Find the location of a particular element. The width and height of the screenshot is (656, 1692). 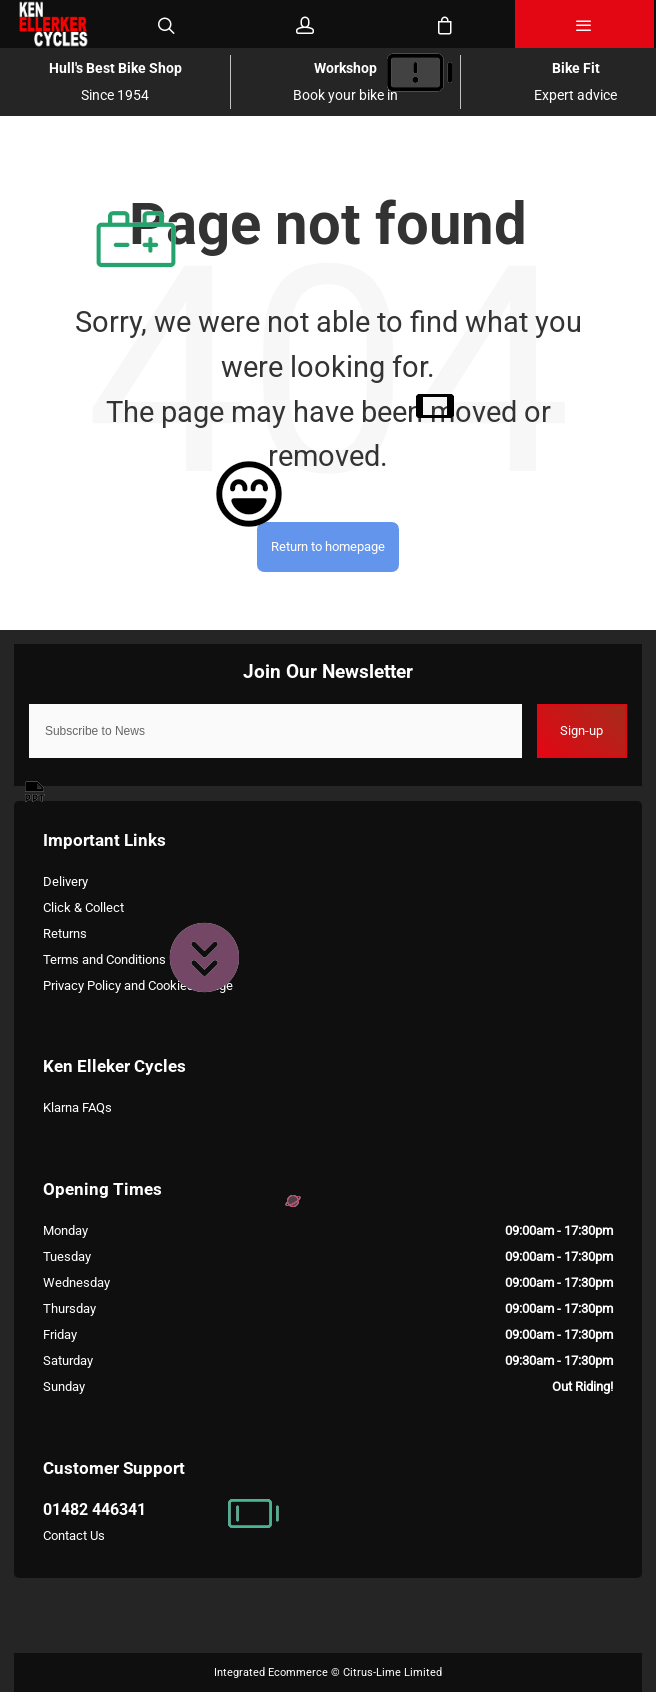

check vehicle battery status is located at coordinates (136, 242).